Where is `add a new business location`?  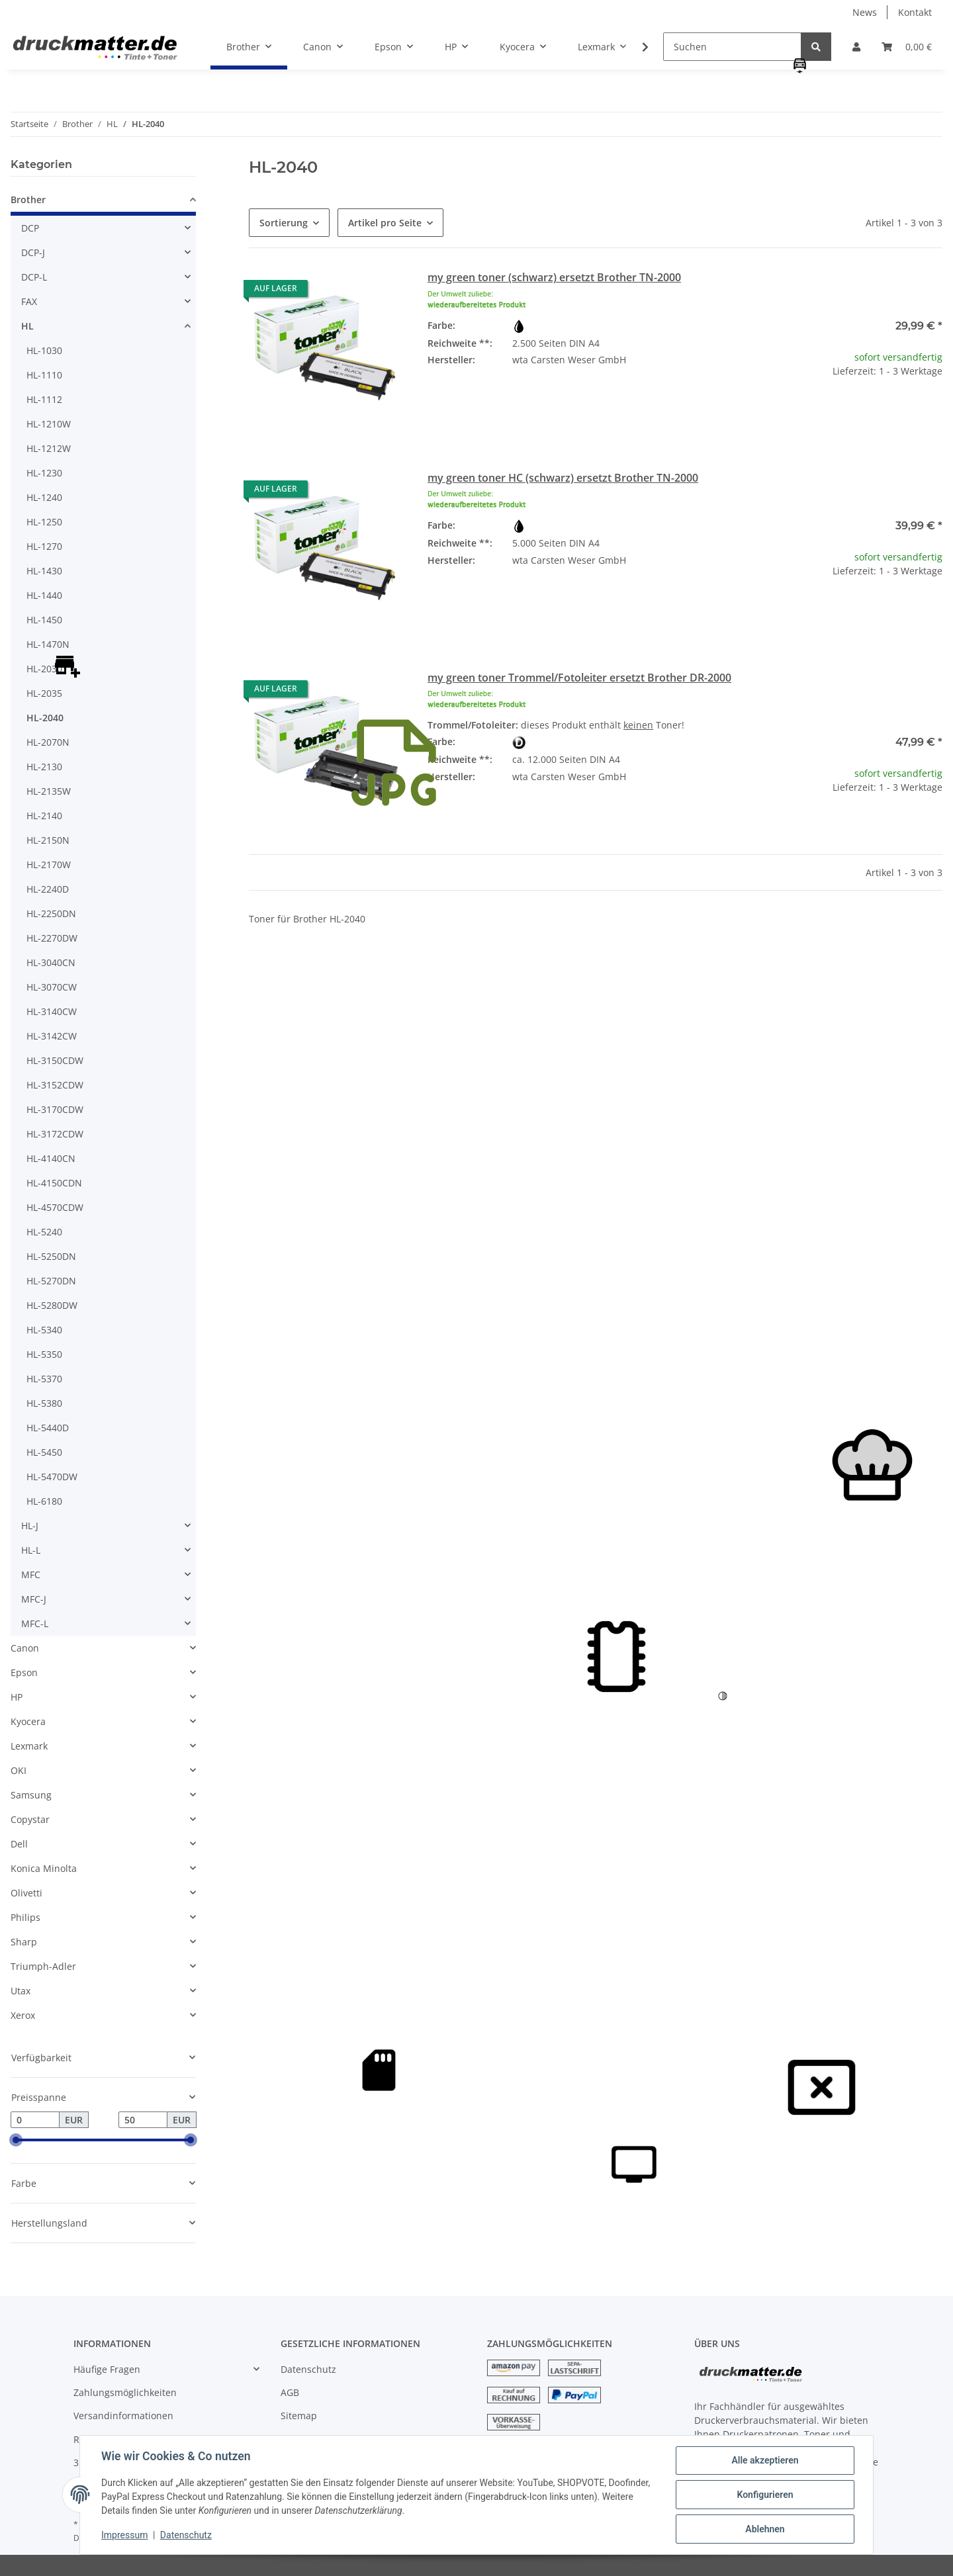 add a new business location is located at coordinates (68, 665).